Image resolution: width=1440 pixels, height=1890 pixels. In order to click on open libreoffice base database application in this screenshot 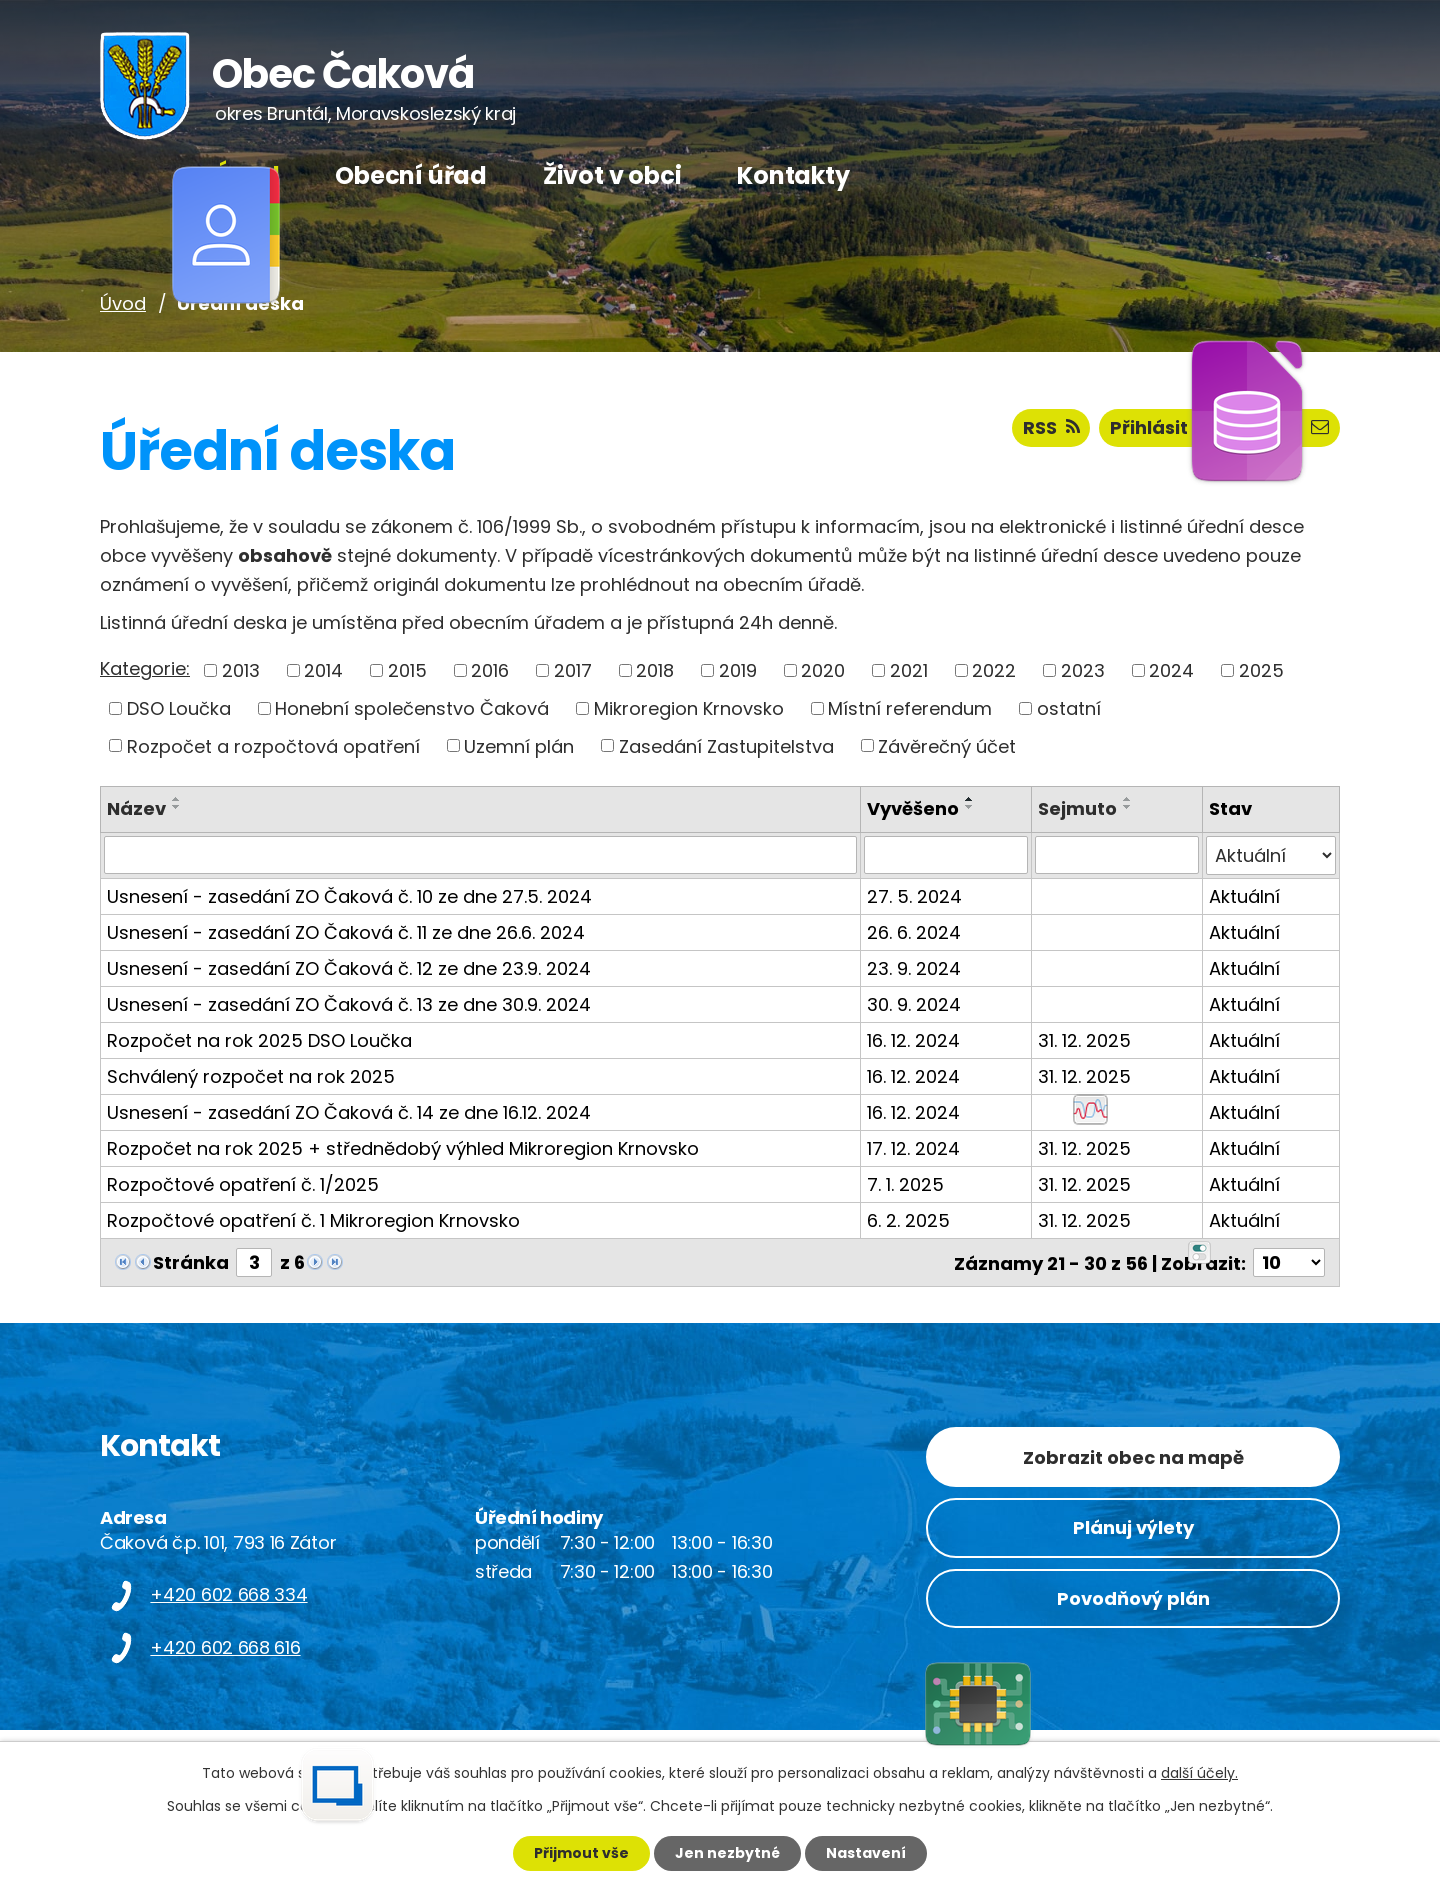, I will do `click(1247, 411)`.